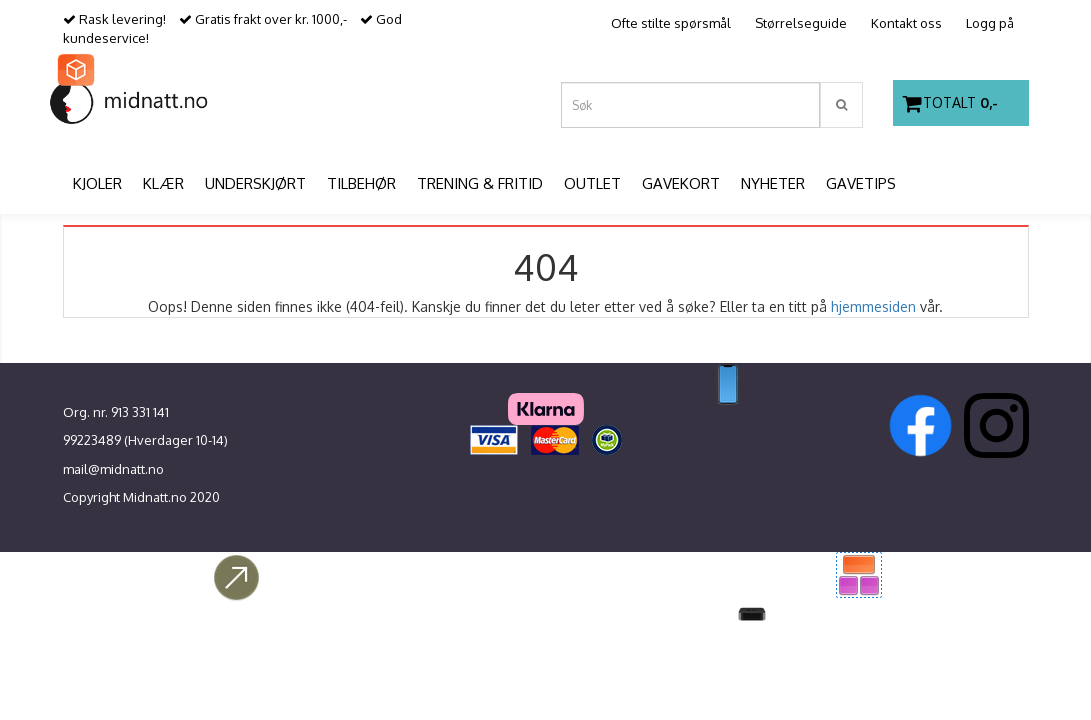 The width and height of the screenshot is (1091, 720). What do you see at coordinates (236, 577) in the screenshot?
I see `indicates a symbolic link or shortcut to another file` at bounding box center [236, 577].